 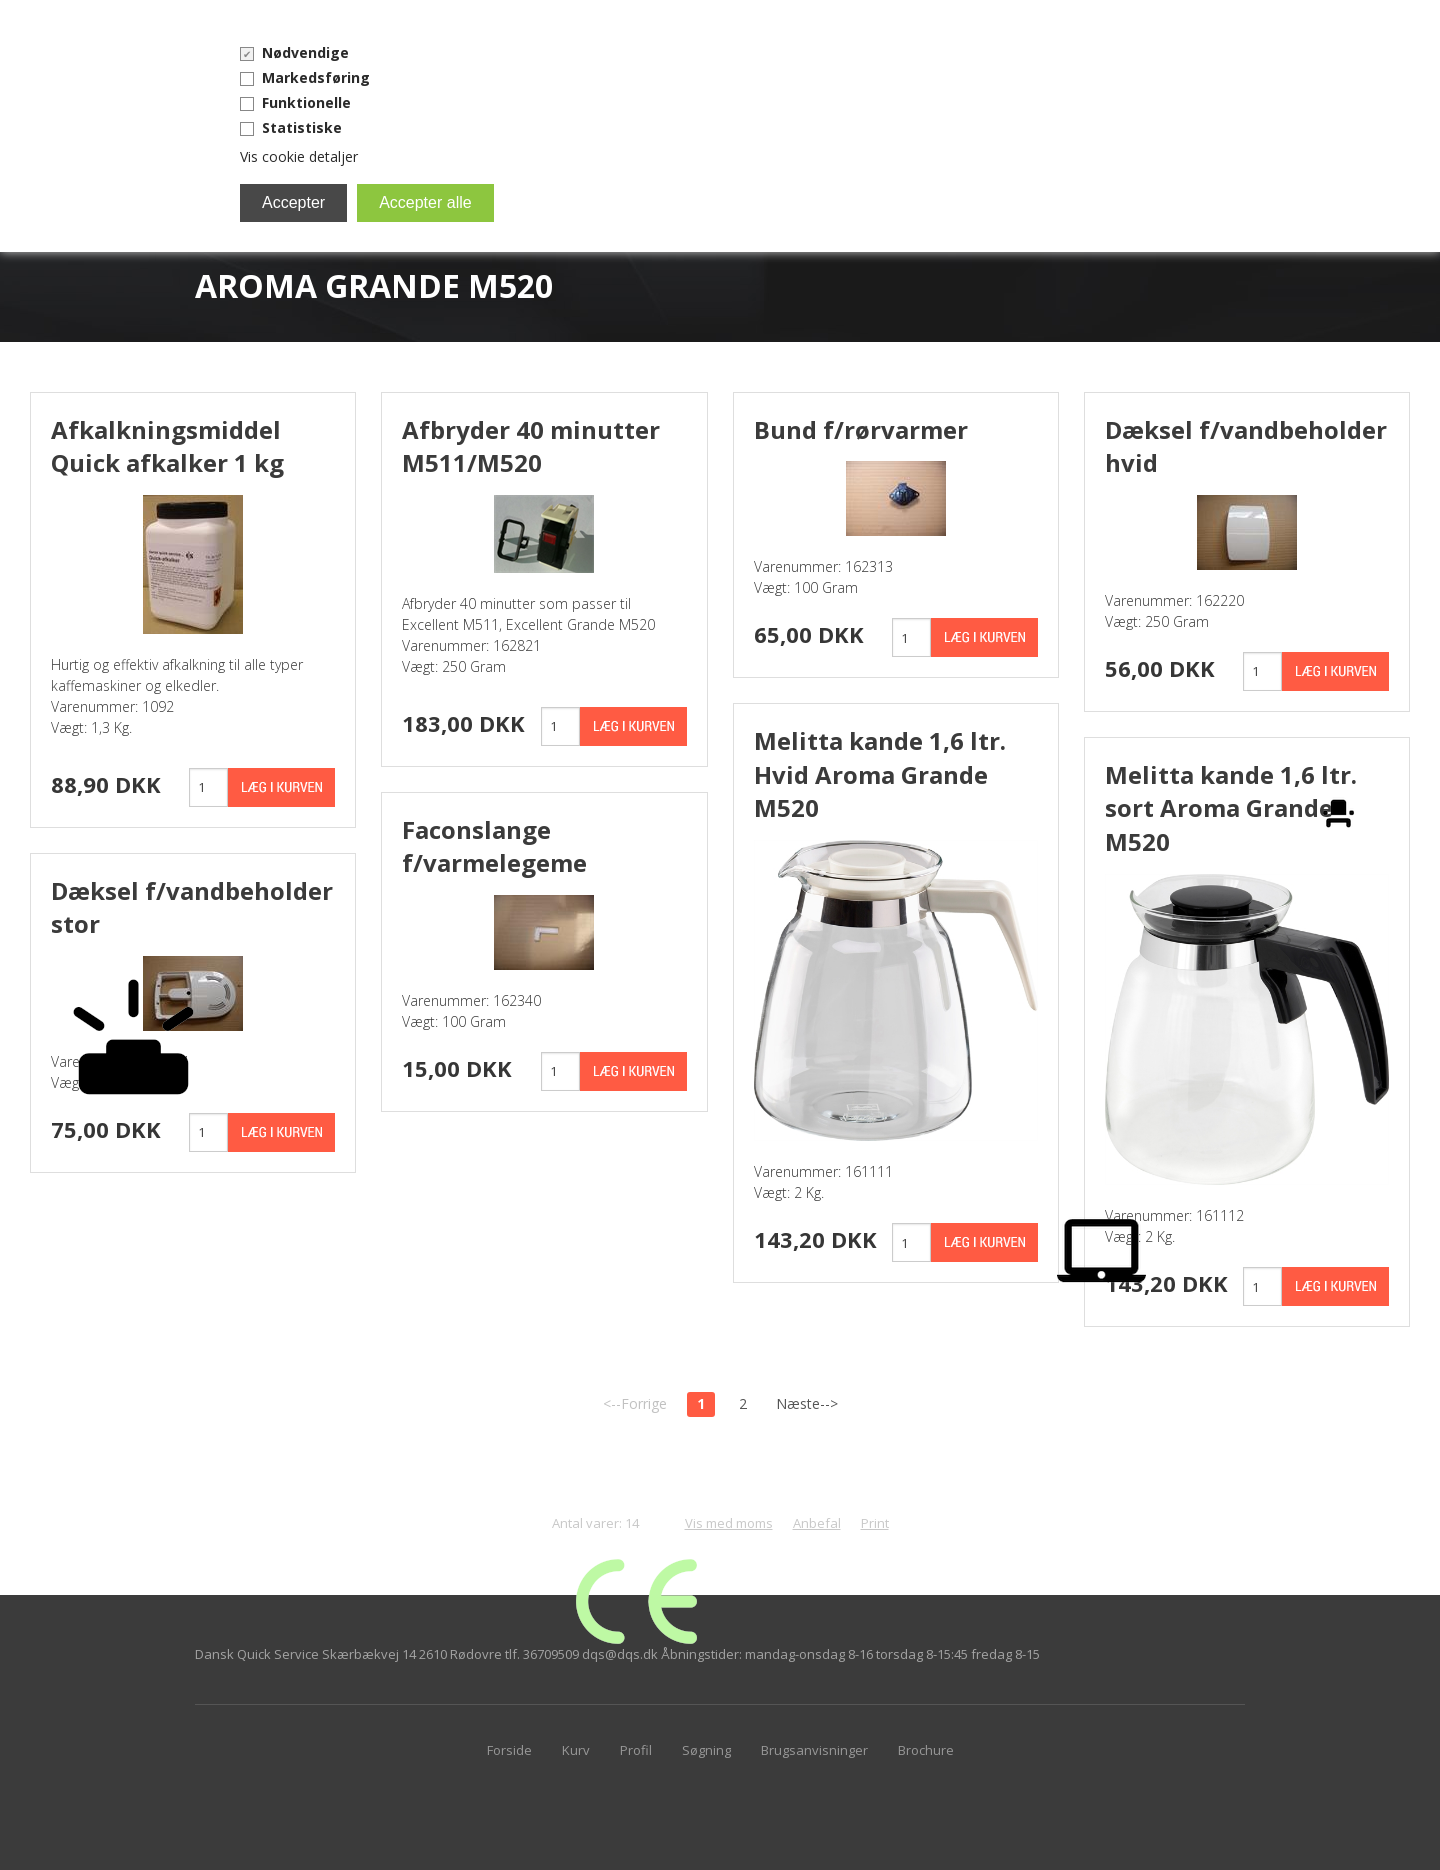 What do you see at coordinates (1338, 813) in the screenshot?
I see `reserve a seat for an event` at bounding box center [1338, 813].